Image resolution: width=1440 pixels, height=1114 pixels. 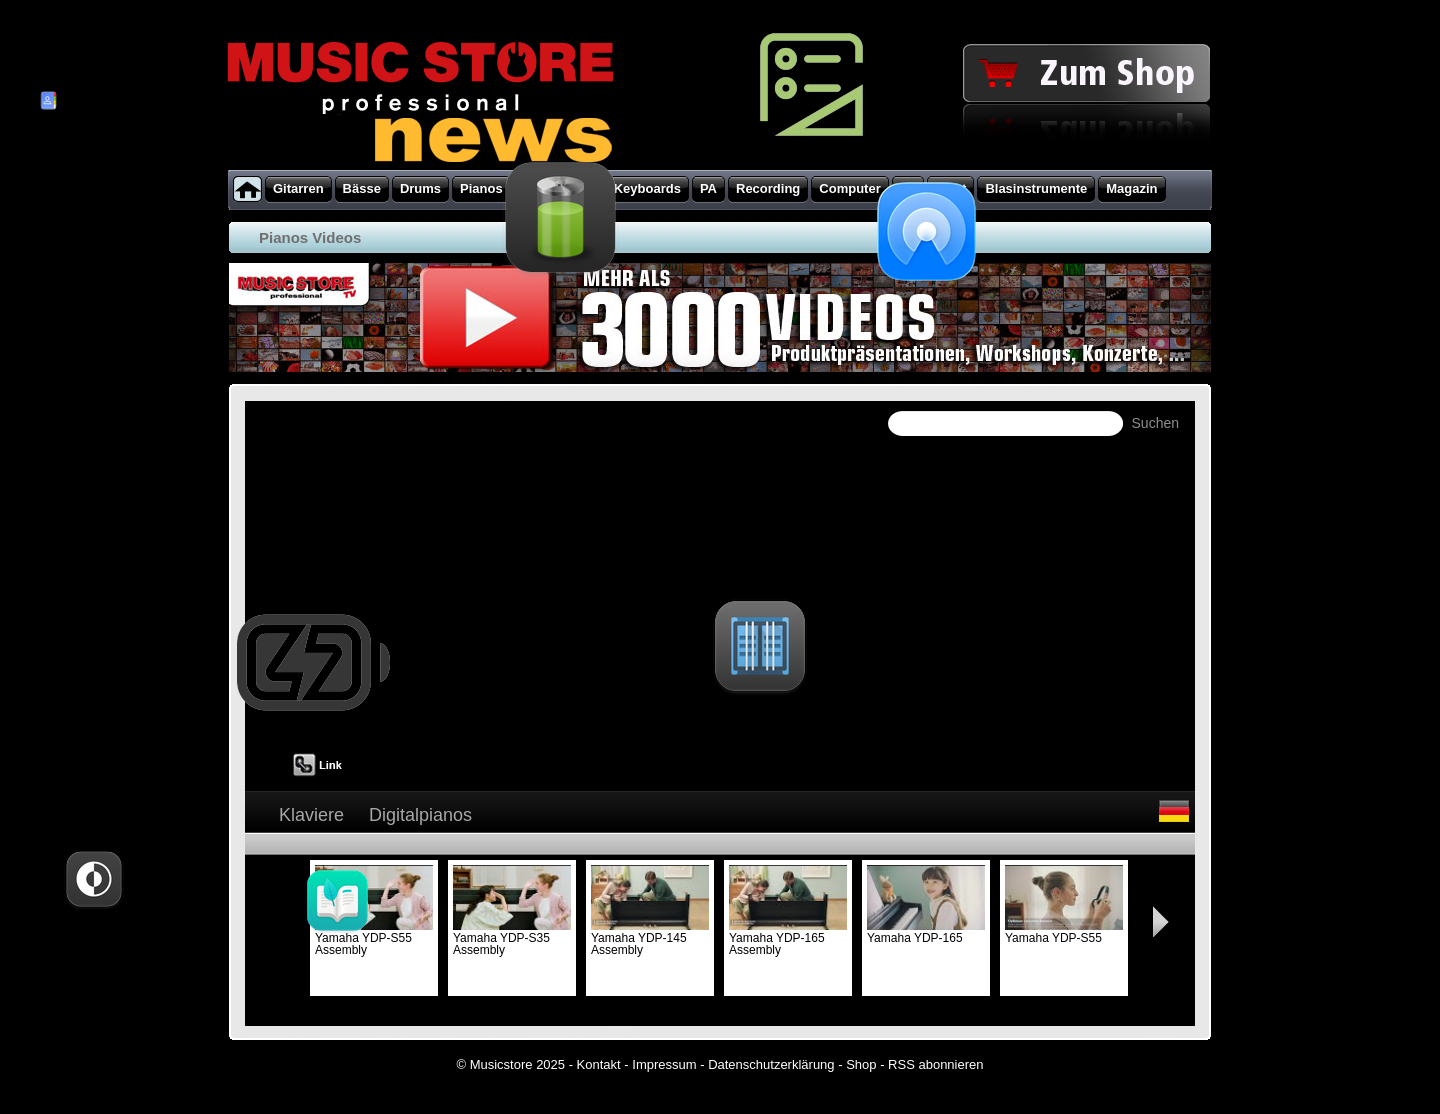 I want to click on open airdrop to share files with nearby devices, so click(x=926, y=231).